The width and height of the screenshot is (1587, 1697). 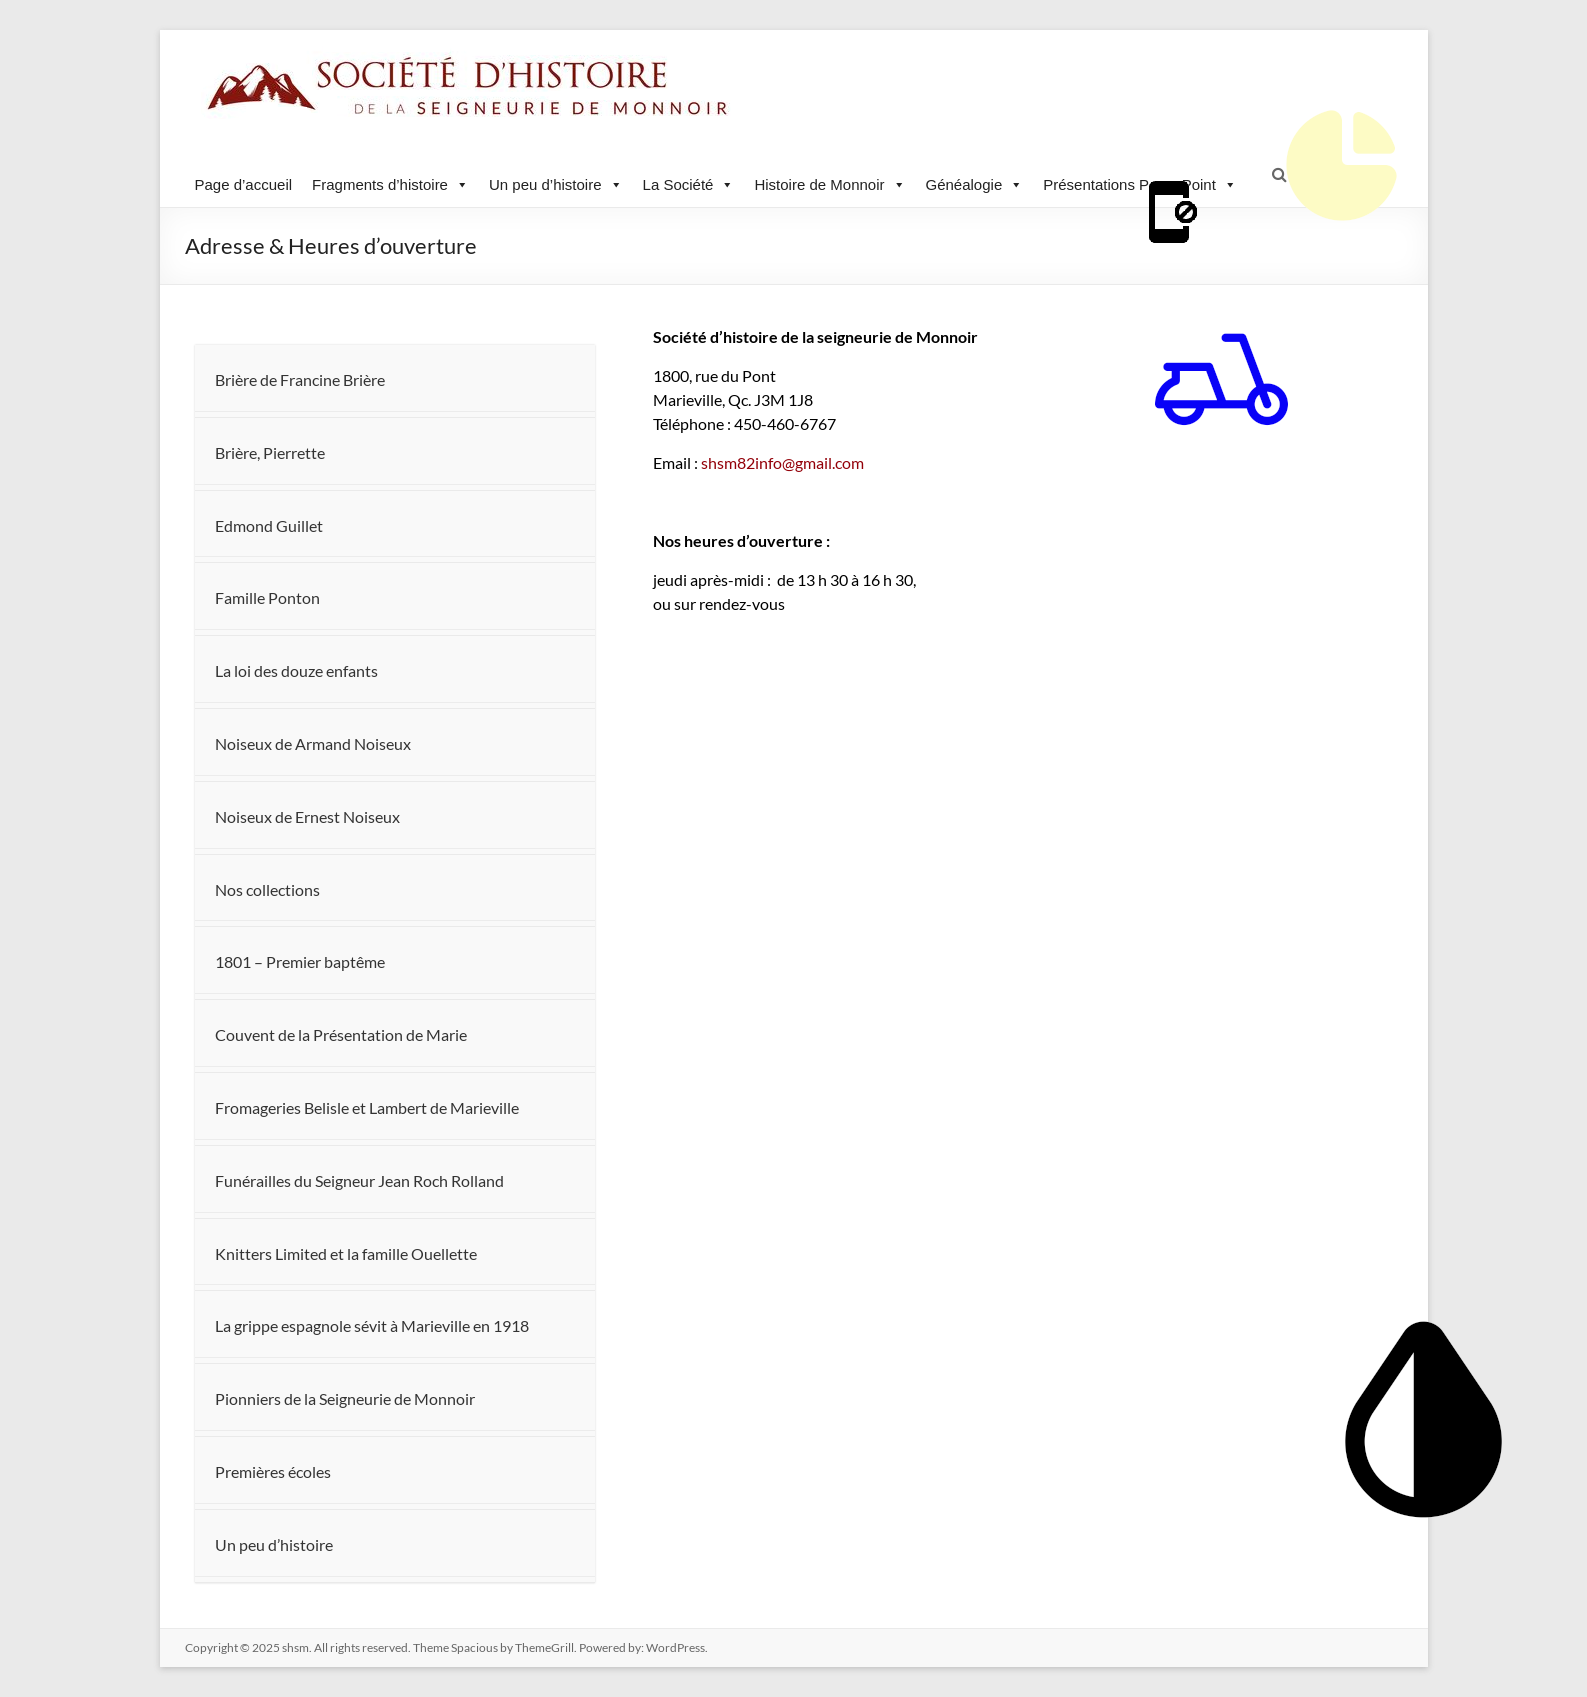 I want to click on adjust opacity or transparency level, so click(x=1423, y=1419).